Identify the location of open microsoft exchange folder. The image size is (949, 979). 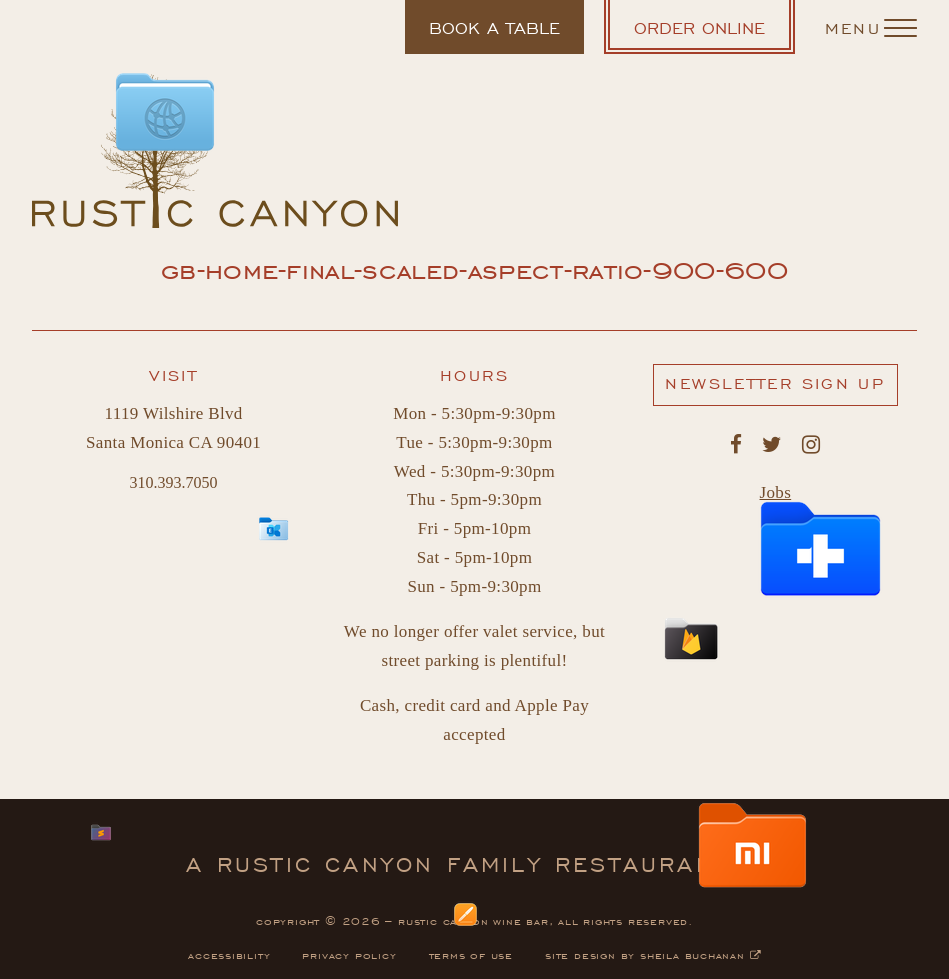
(273, 529).